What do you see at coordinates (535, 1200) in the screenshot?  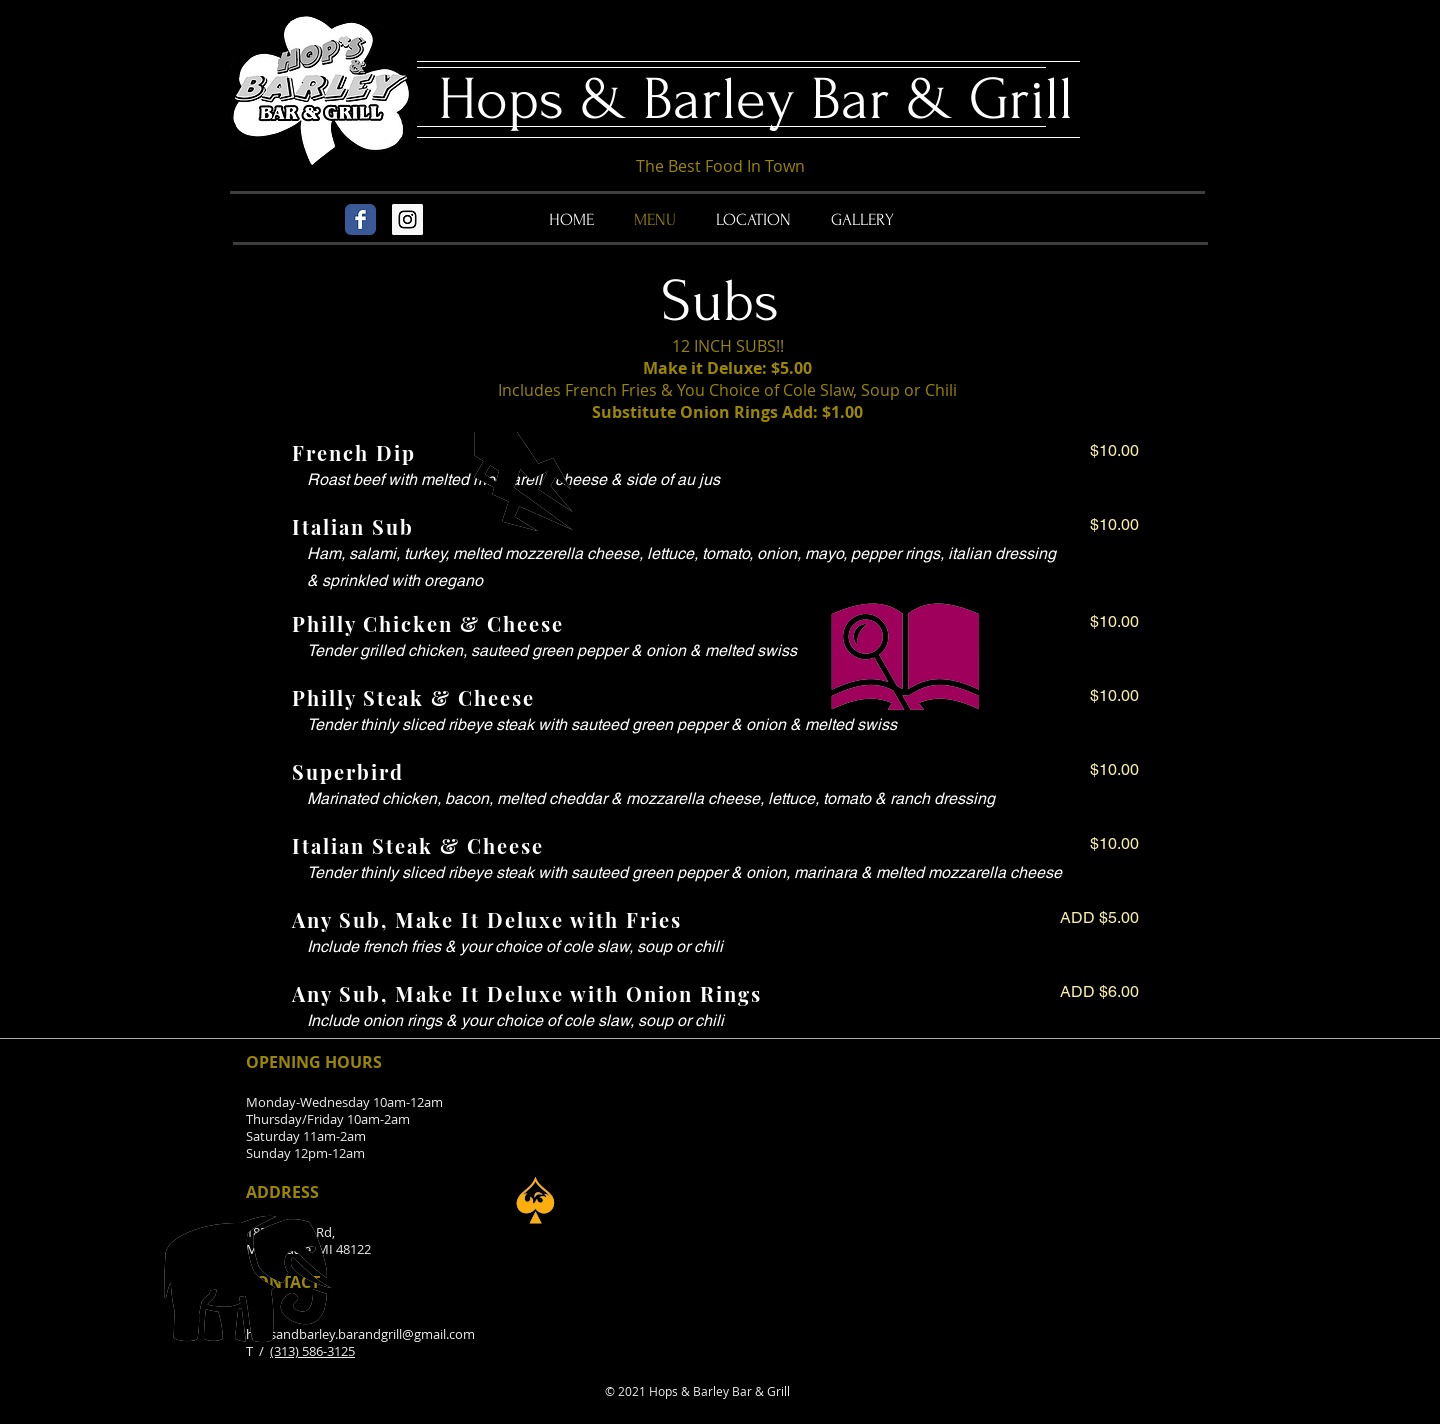 I see `indicates a hot streak or winning hand in a card game` at bounding box center [535, 1200].